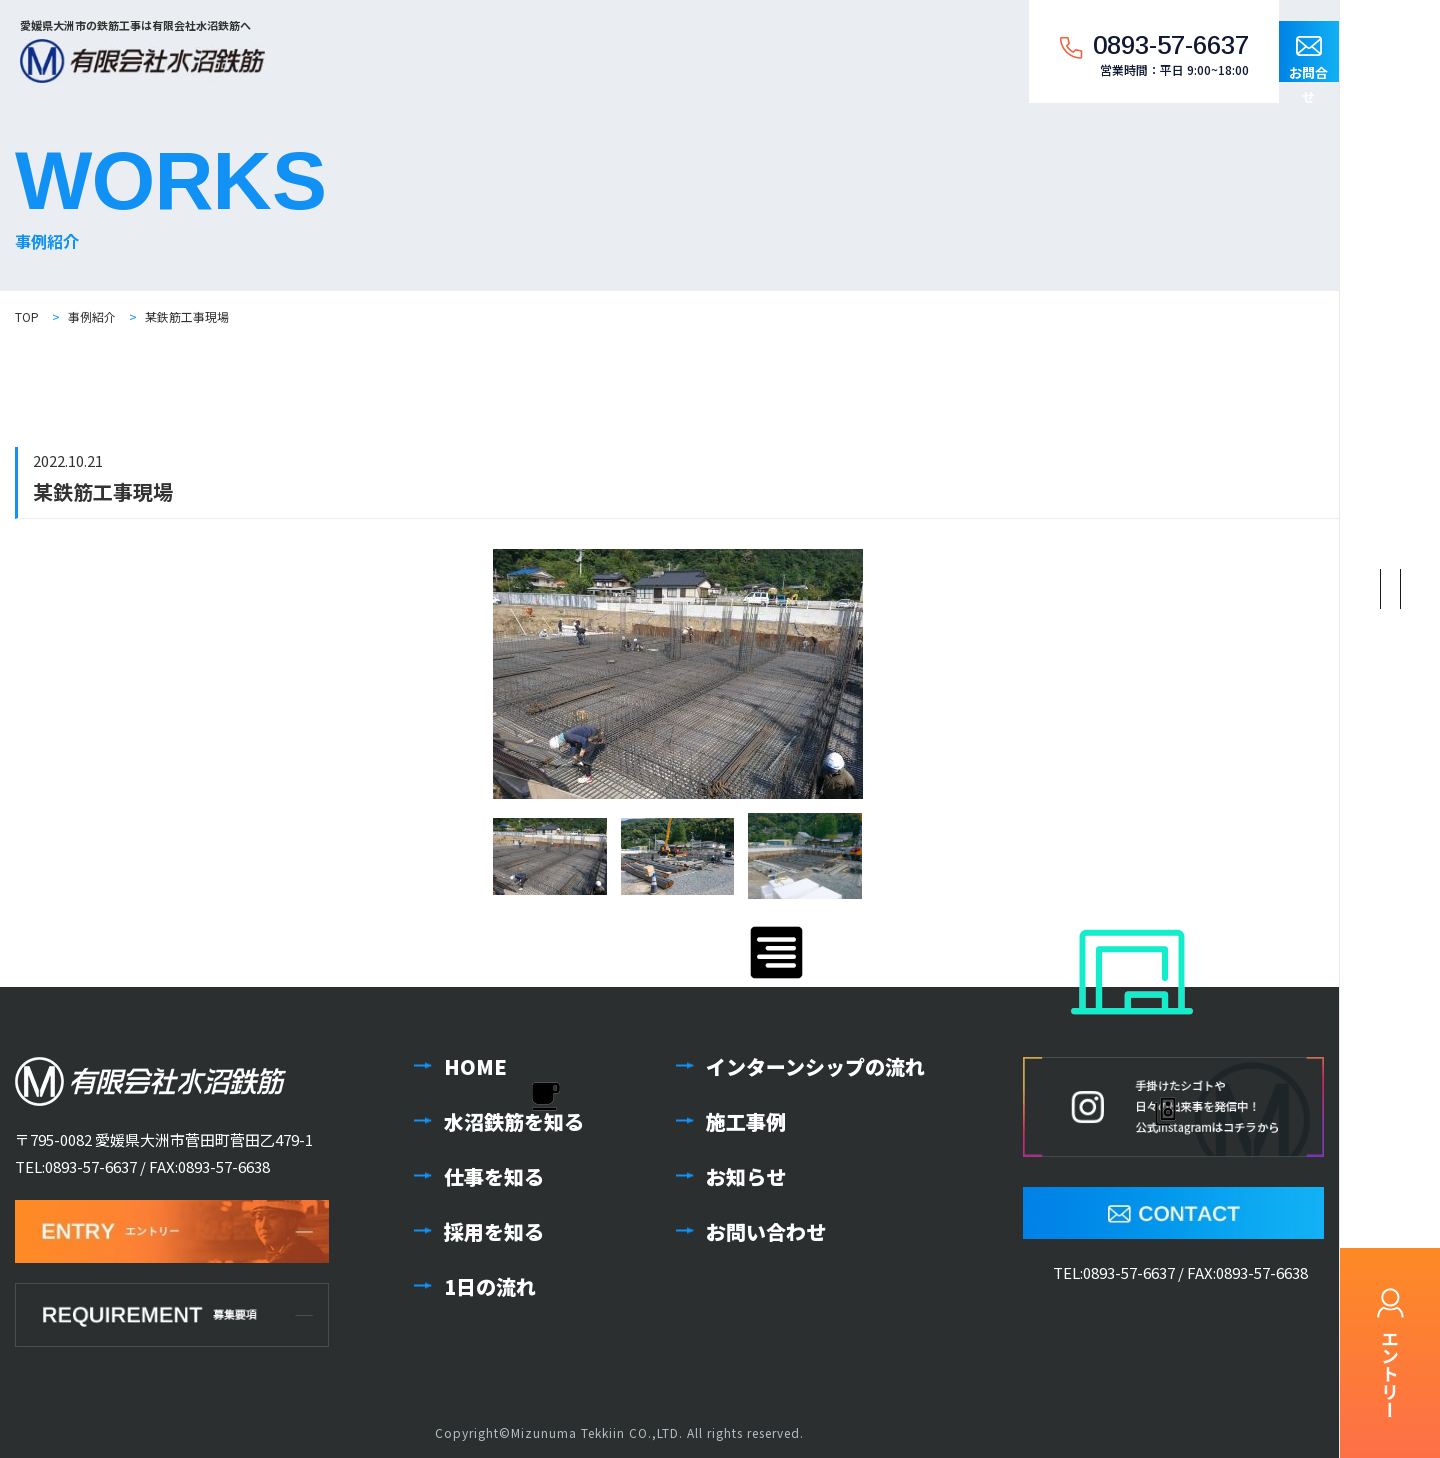 This screenshot has width=1440, height=1458. What do you see at coordinates (1132, 974) in the screenshot?
I see `open whiteboard or presentation mode` at bounding box center [1132, 974].